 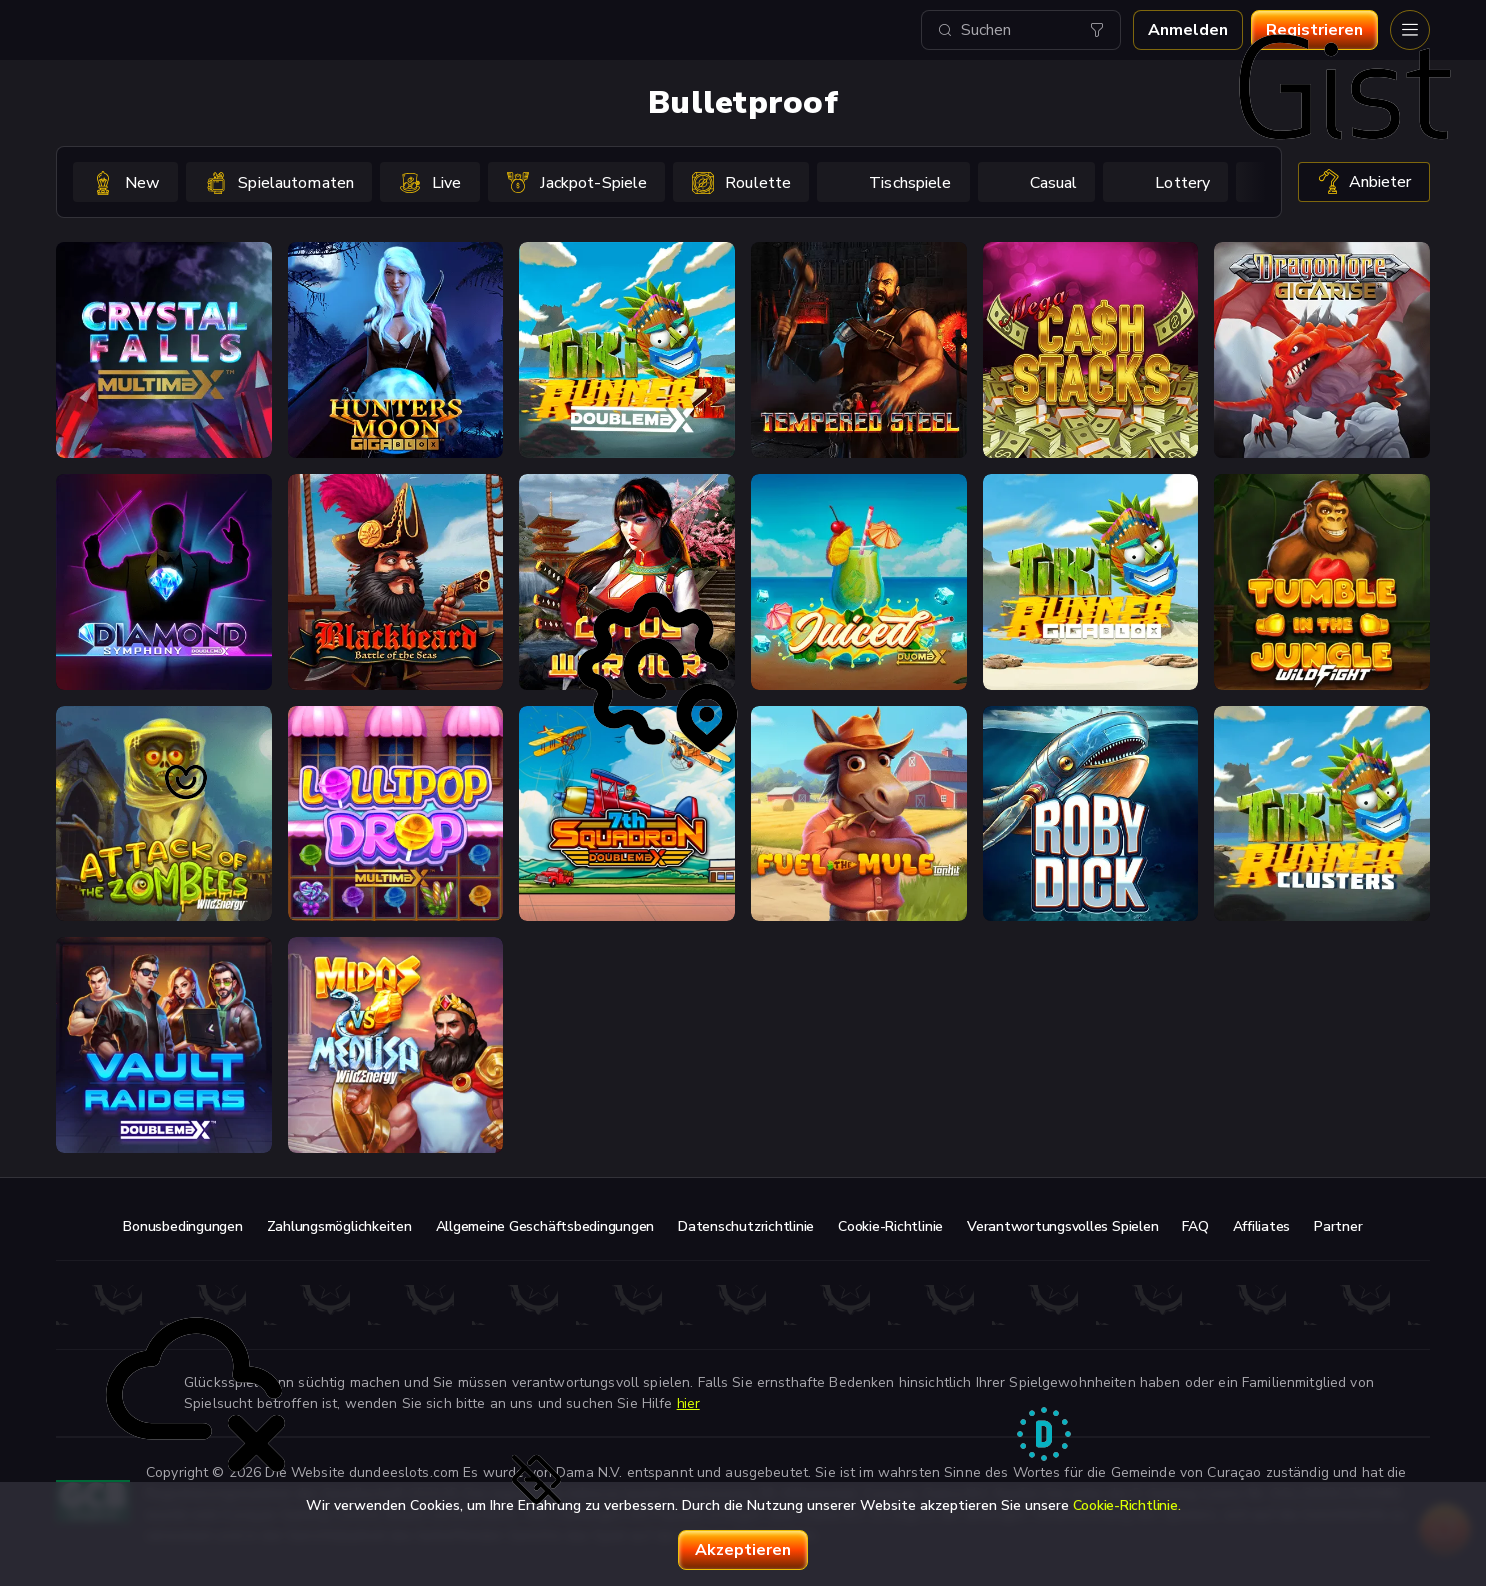 What do you see at coordinates (653, 668) in the screenshot?
I see `pin settings to a specific location` at bounding box center [653, 668].